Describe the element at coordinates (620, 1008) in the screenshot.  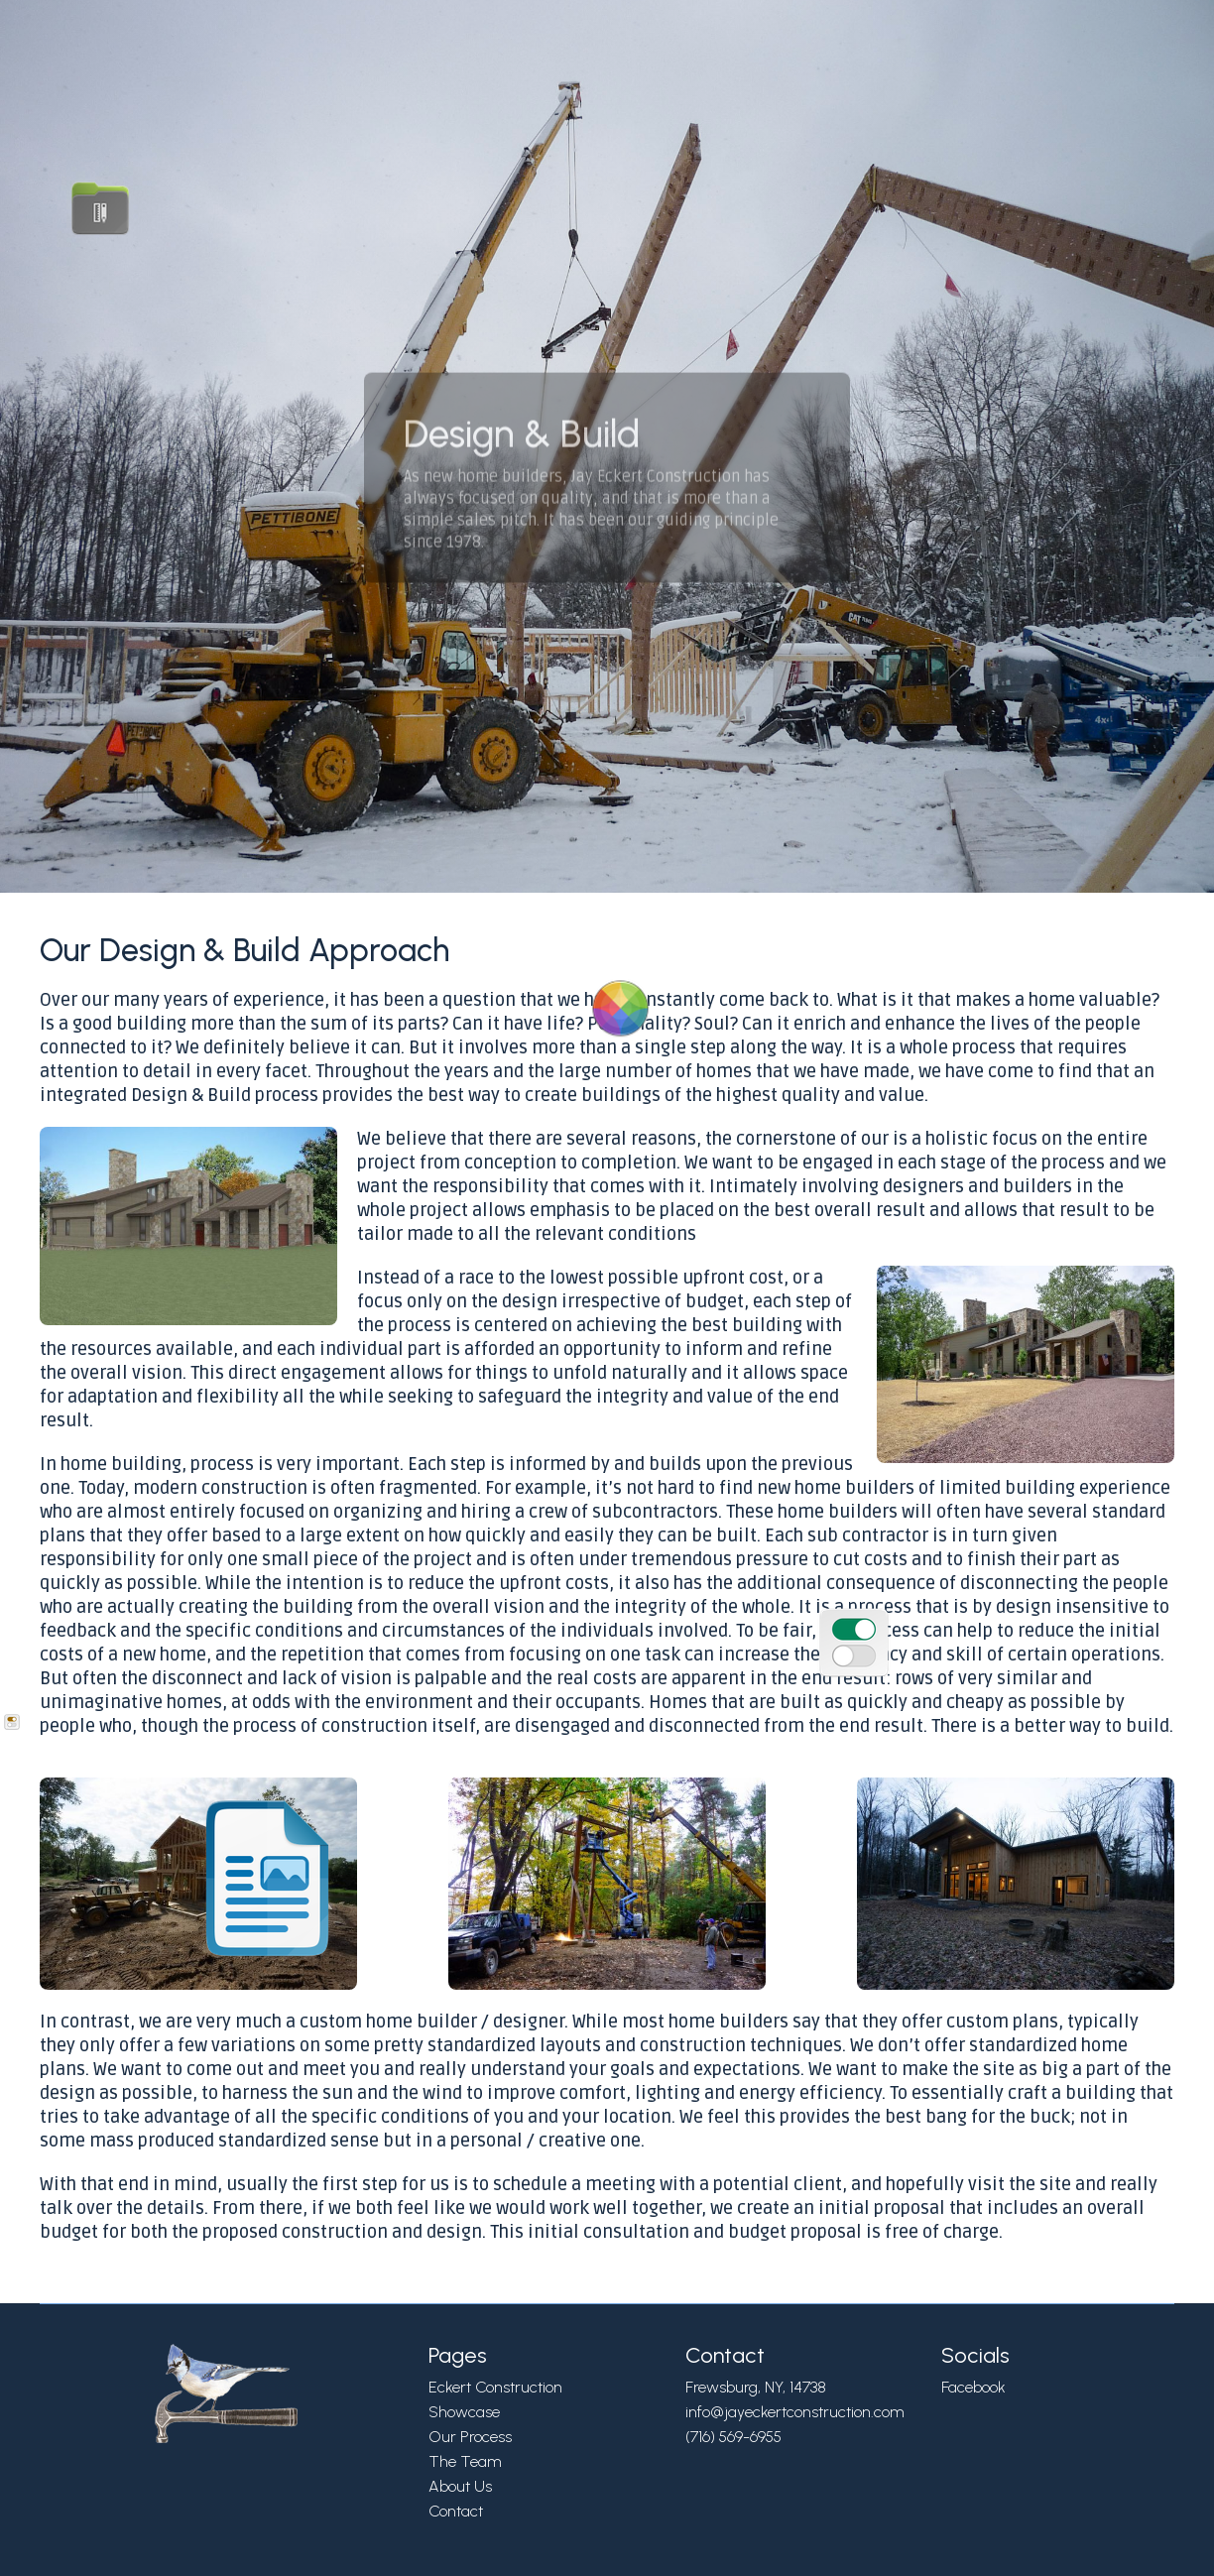
I see `open color settings panel` at that location.